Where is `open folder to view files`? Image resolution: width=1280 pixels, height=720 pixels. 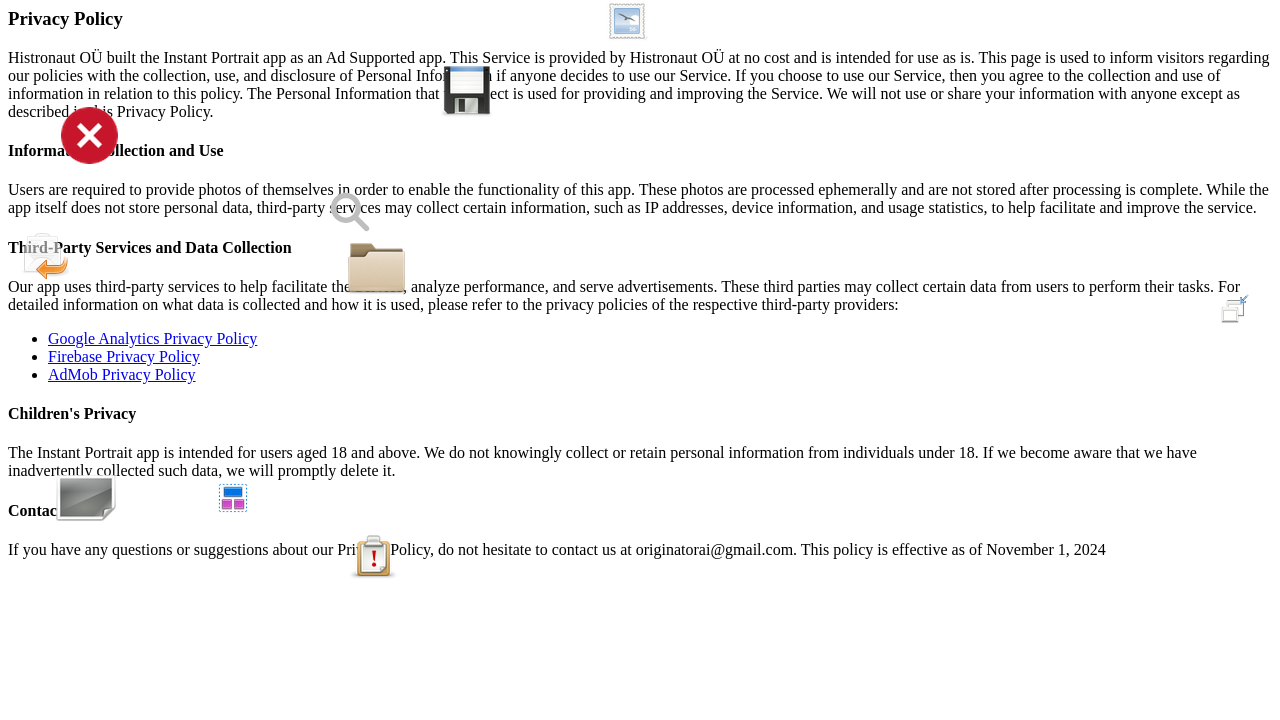
open folder to view files is located at coordinates (376, 270).